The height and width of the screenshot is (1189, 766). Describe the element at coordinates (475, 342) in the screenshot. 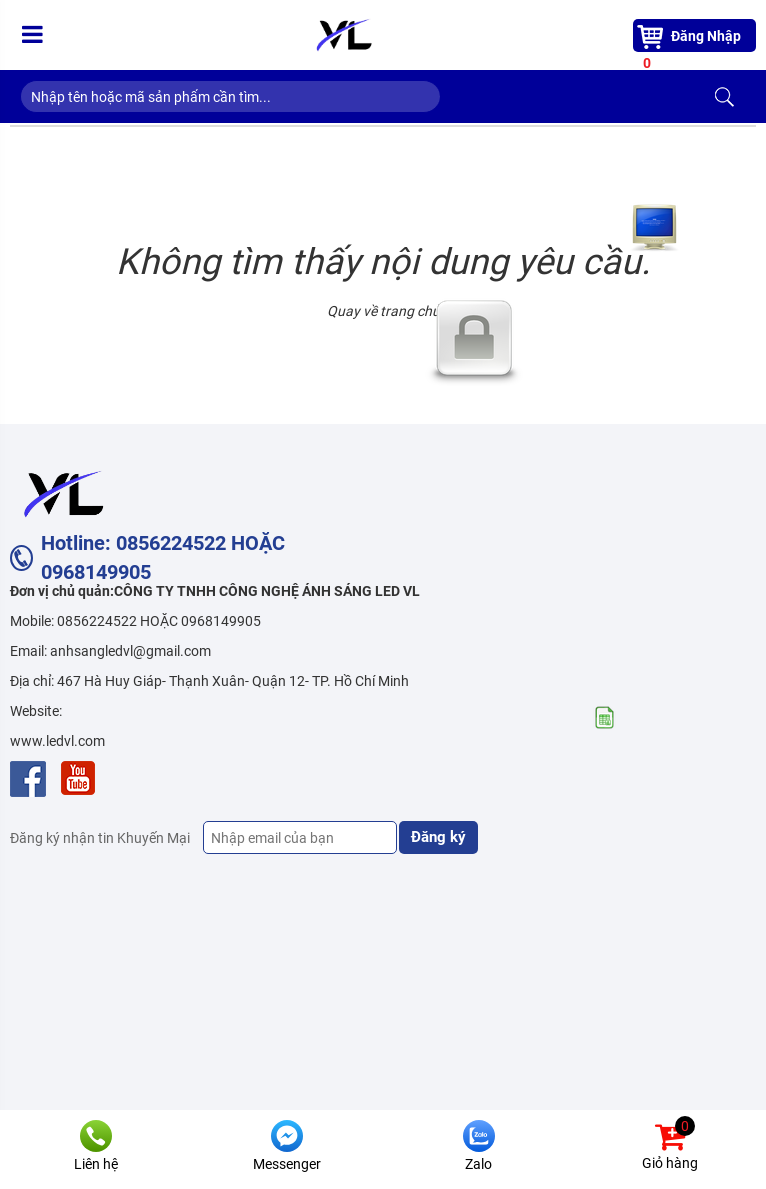

I see `indicates a locked or read-only file` at that location.